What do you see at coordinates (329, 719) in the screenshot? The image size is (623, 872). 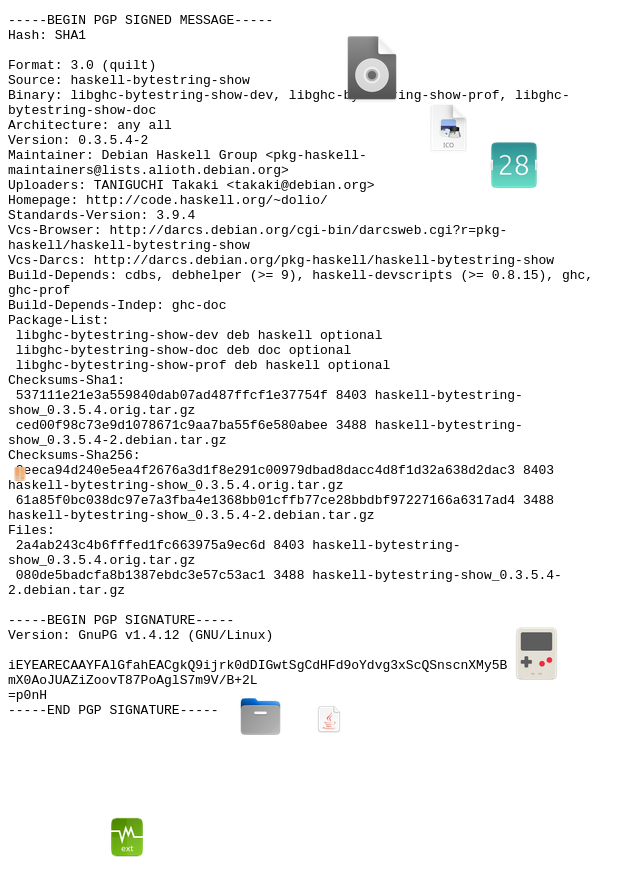 I see `indicates a java source code file` at bounding box center [329, 719].